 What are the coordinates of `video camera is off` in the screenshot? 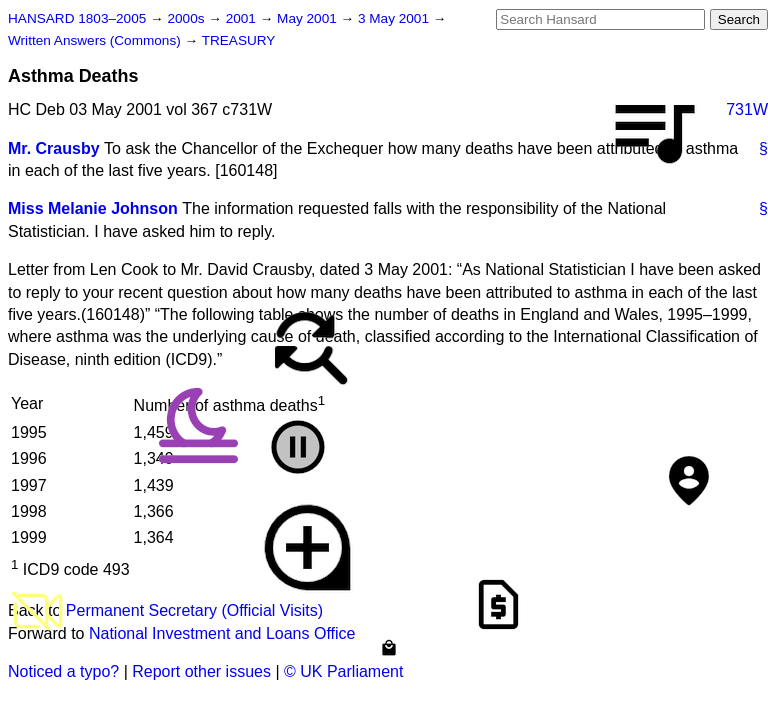 It's located at (38, 611).